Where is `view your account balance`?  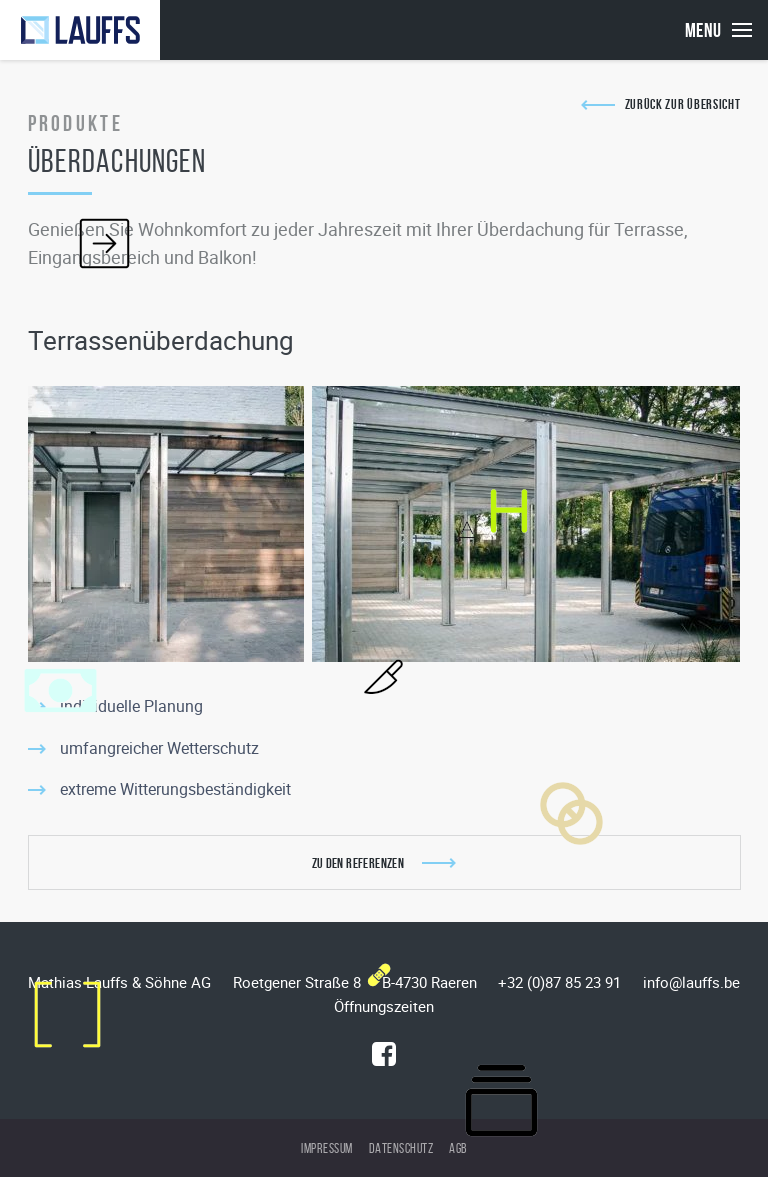
view your account balance is located at coordinates (60, 690).